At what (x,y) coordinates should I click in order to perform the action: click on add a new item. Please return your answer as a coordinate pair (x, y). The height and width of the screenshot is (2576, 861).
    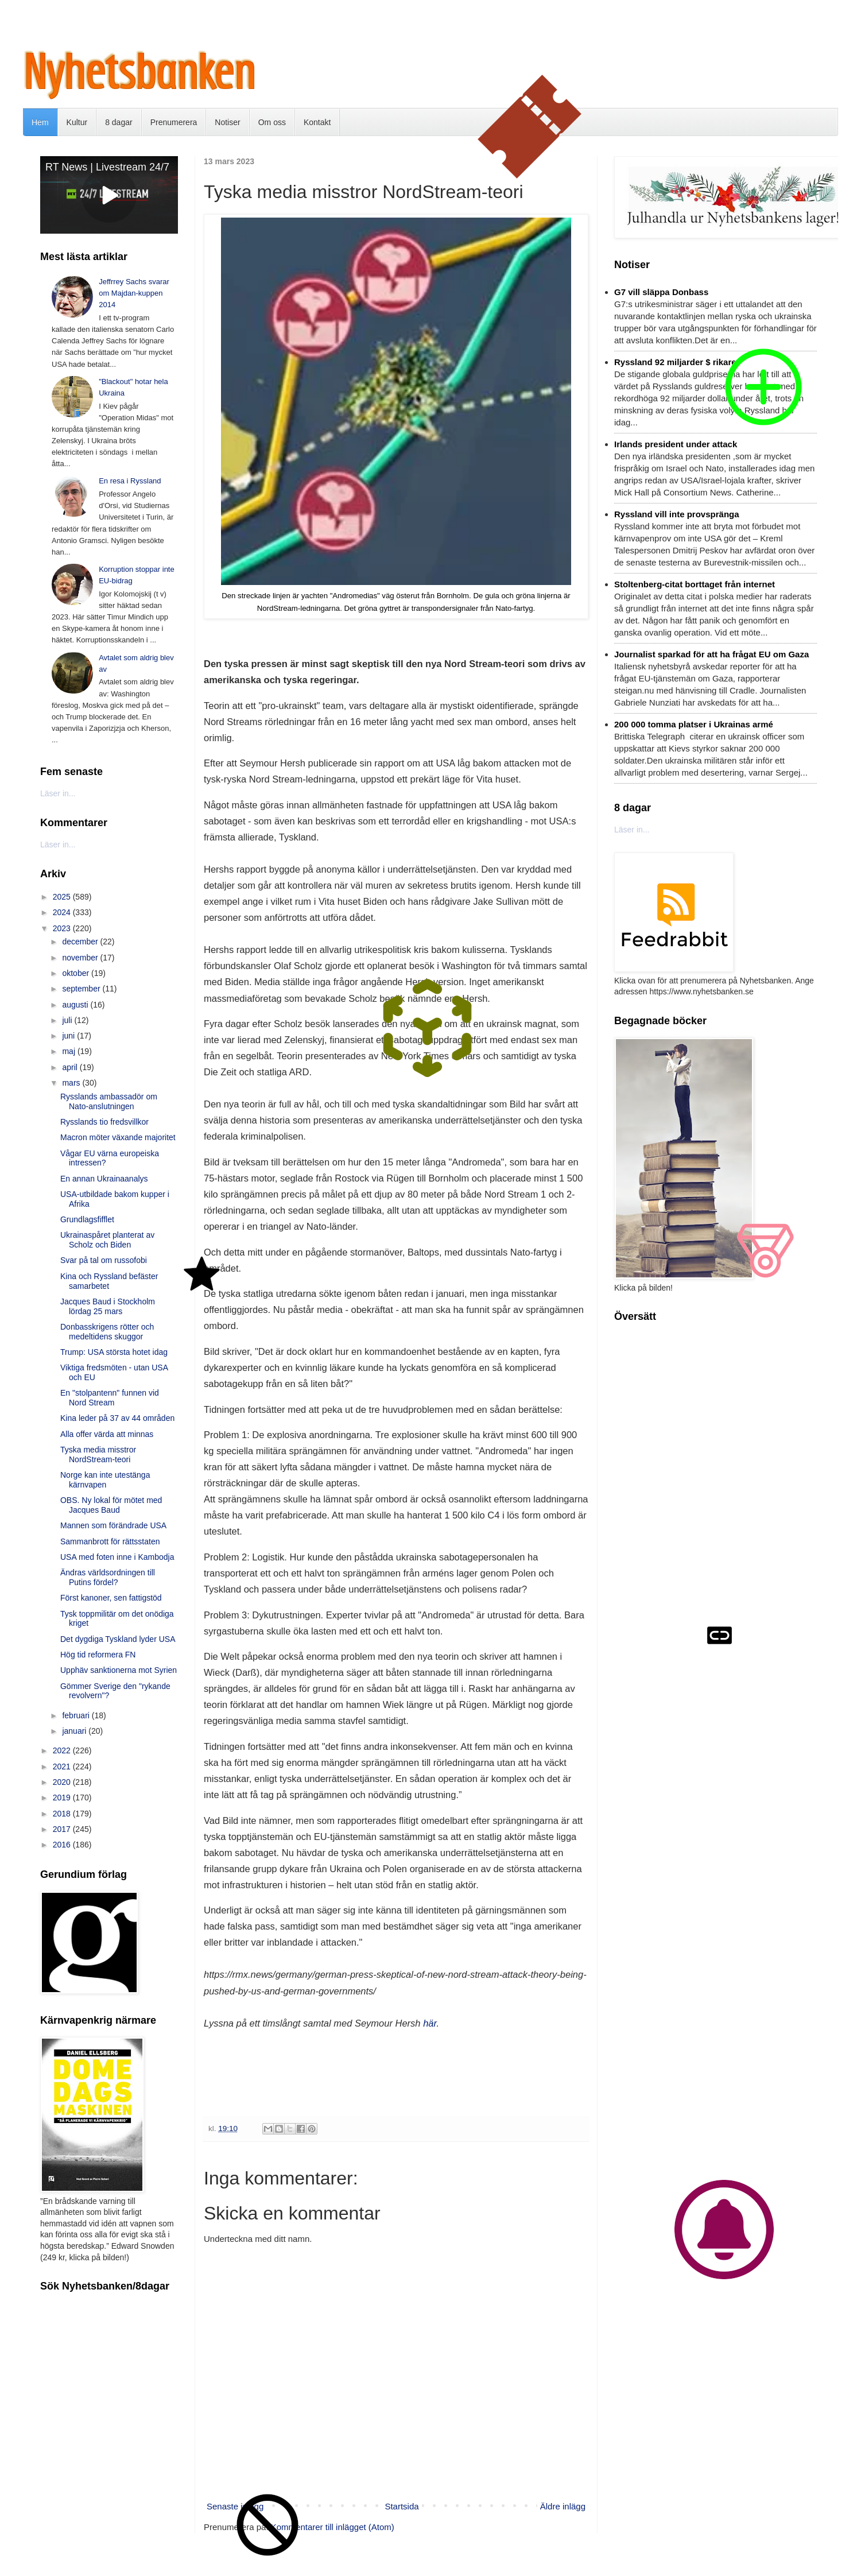
    Looking at the image, I should click on (763, 387).